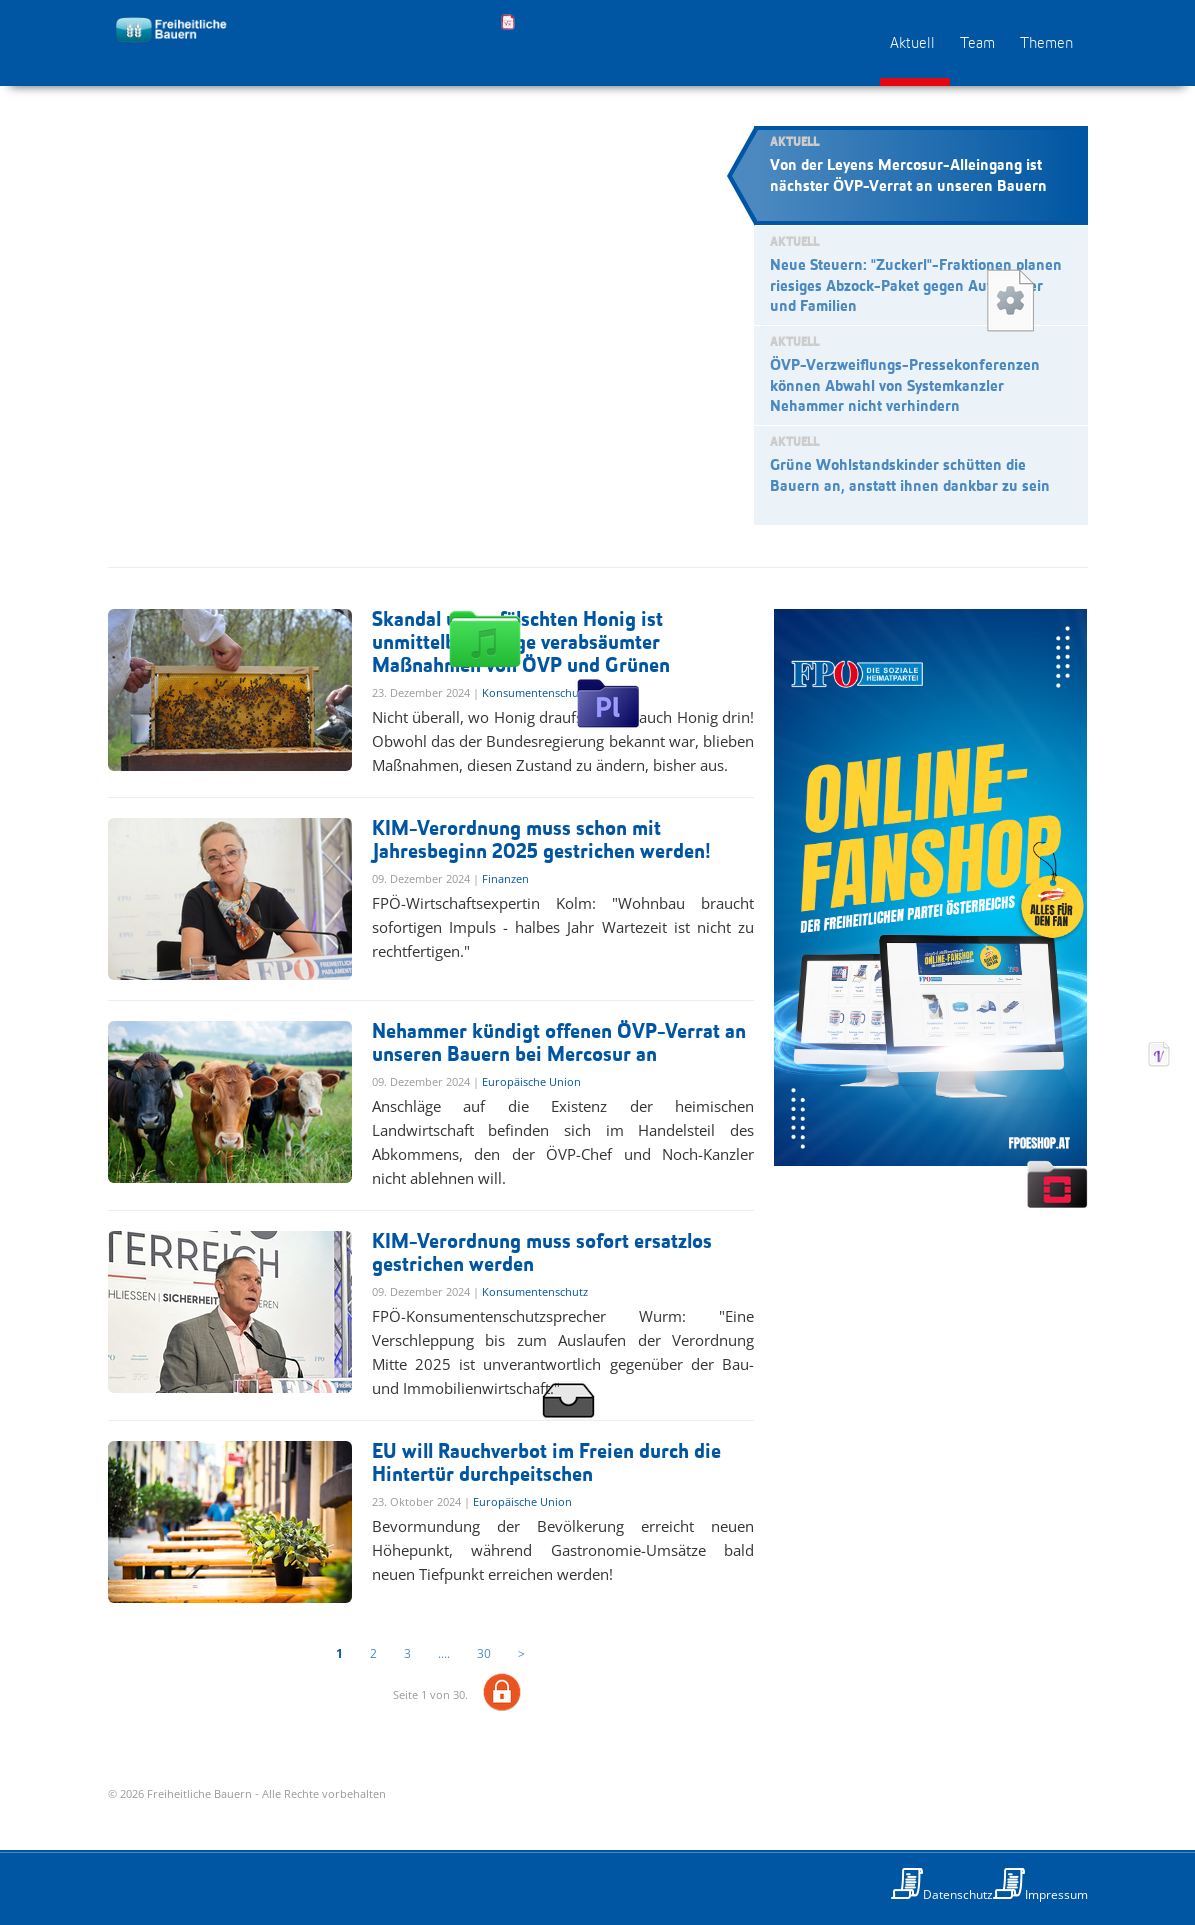 The width and height of the screenshot is (1195, 1925). What do you see at coordinates (508, 22) in the screenshot?
I see `open a formula template file` at bounding box center [508, 22].